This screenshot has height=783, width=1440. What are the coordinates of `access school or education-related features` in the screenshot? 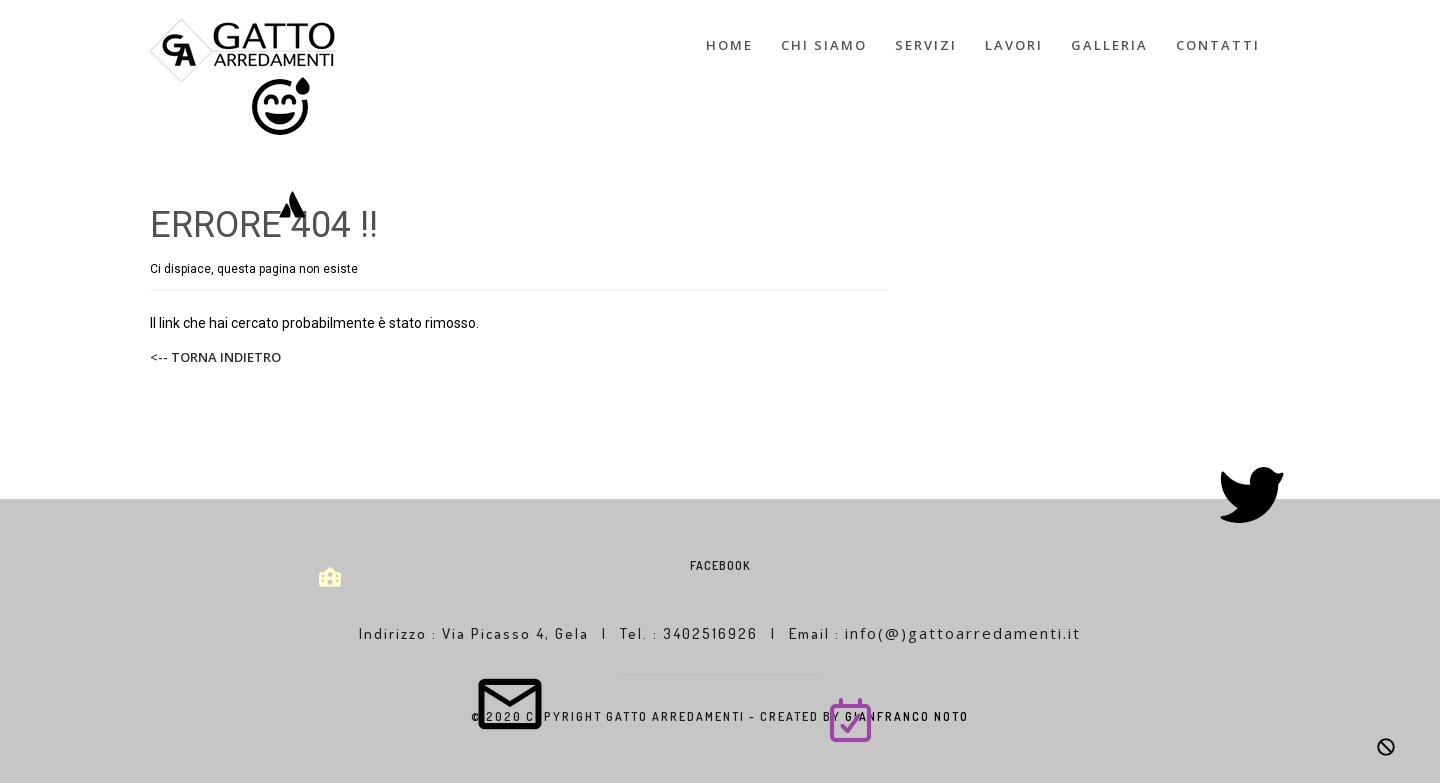 It's located at (330, 577).